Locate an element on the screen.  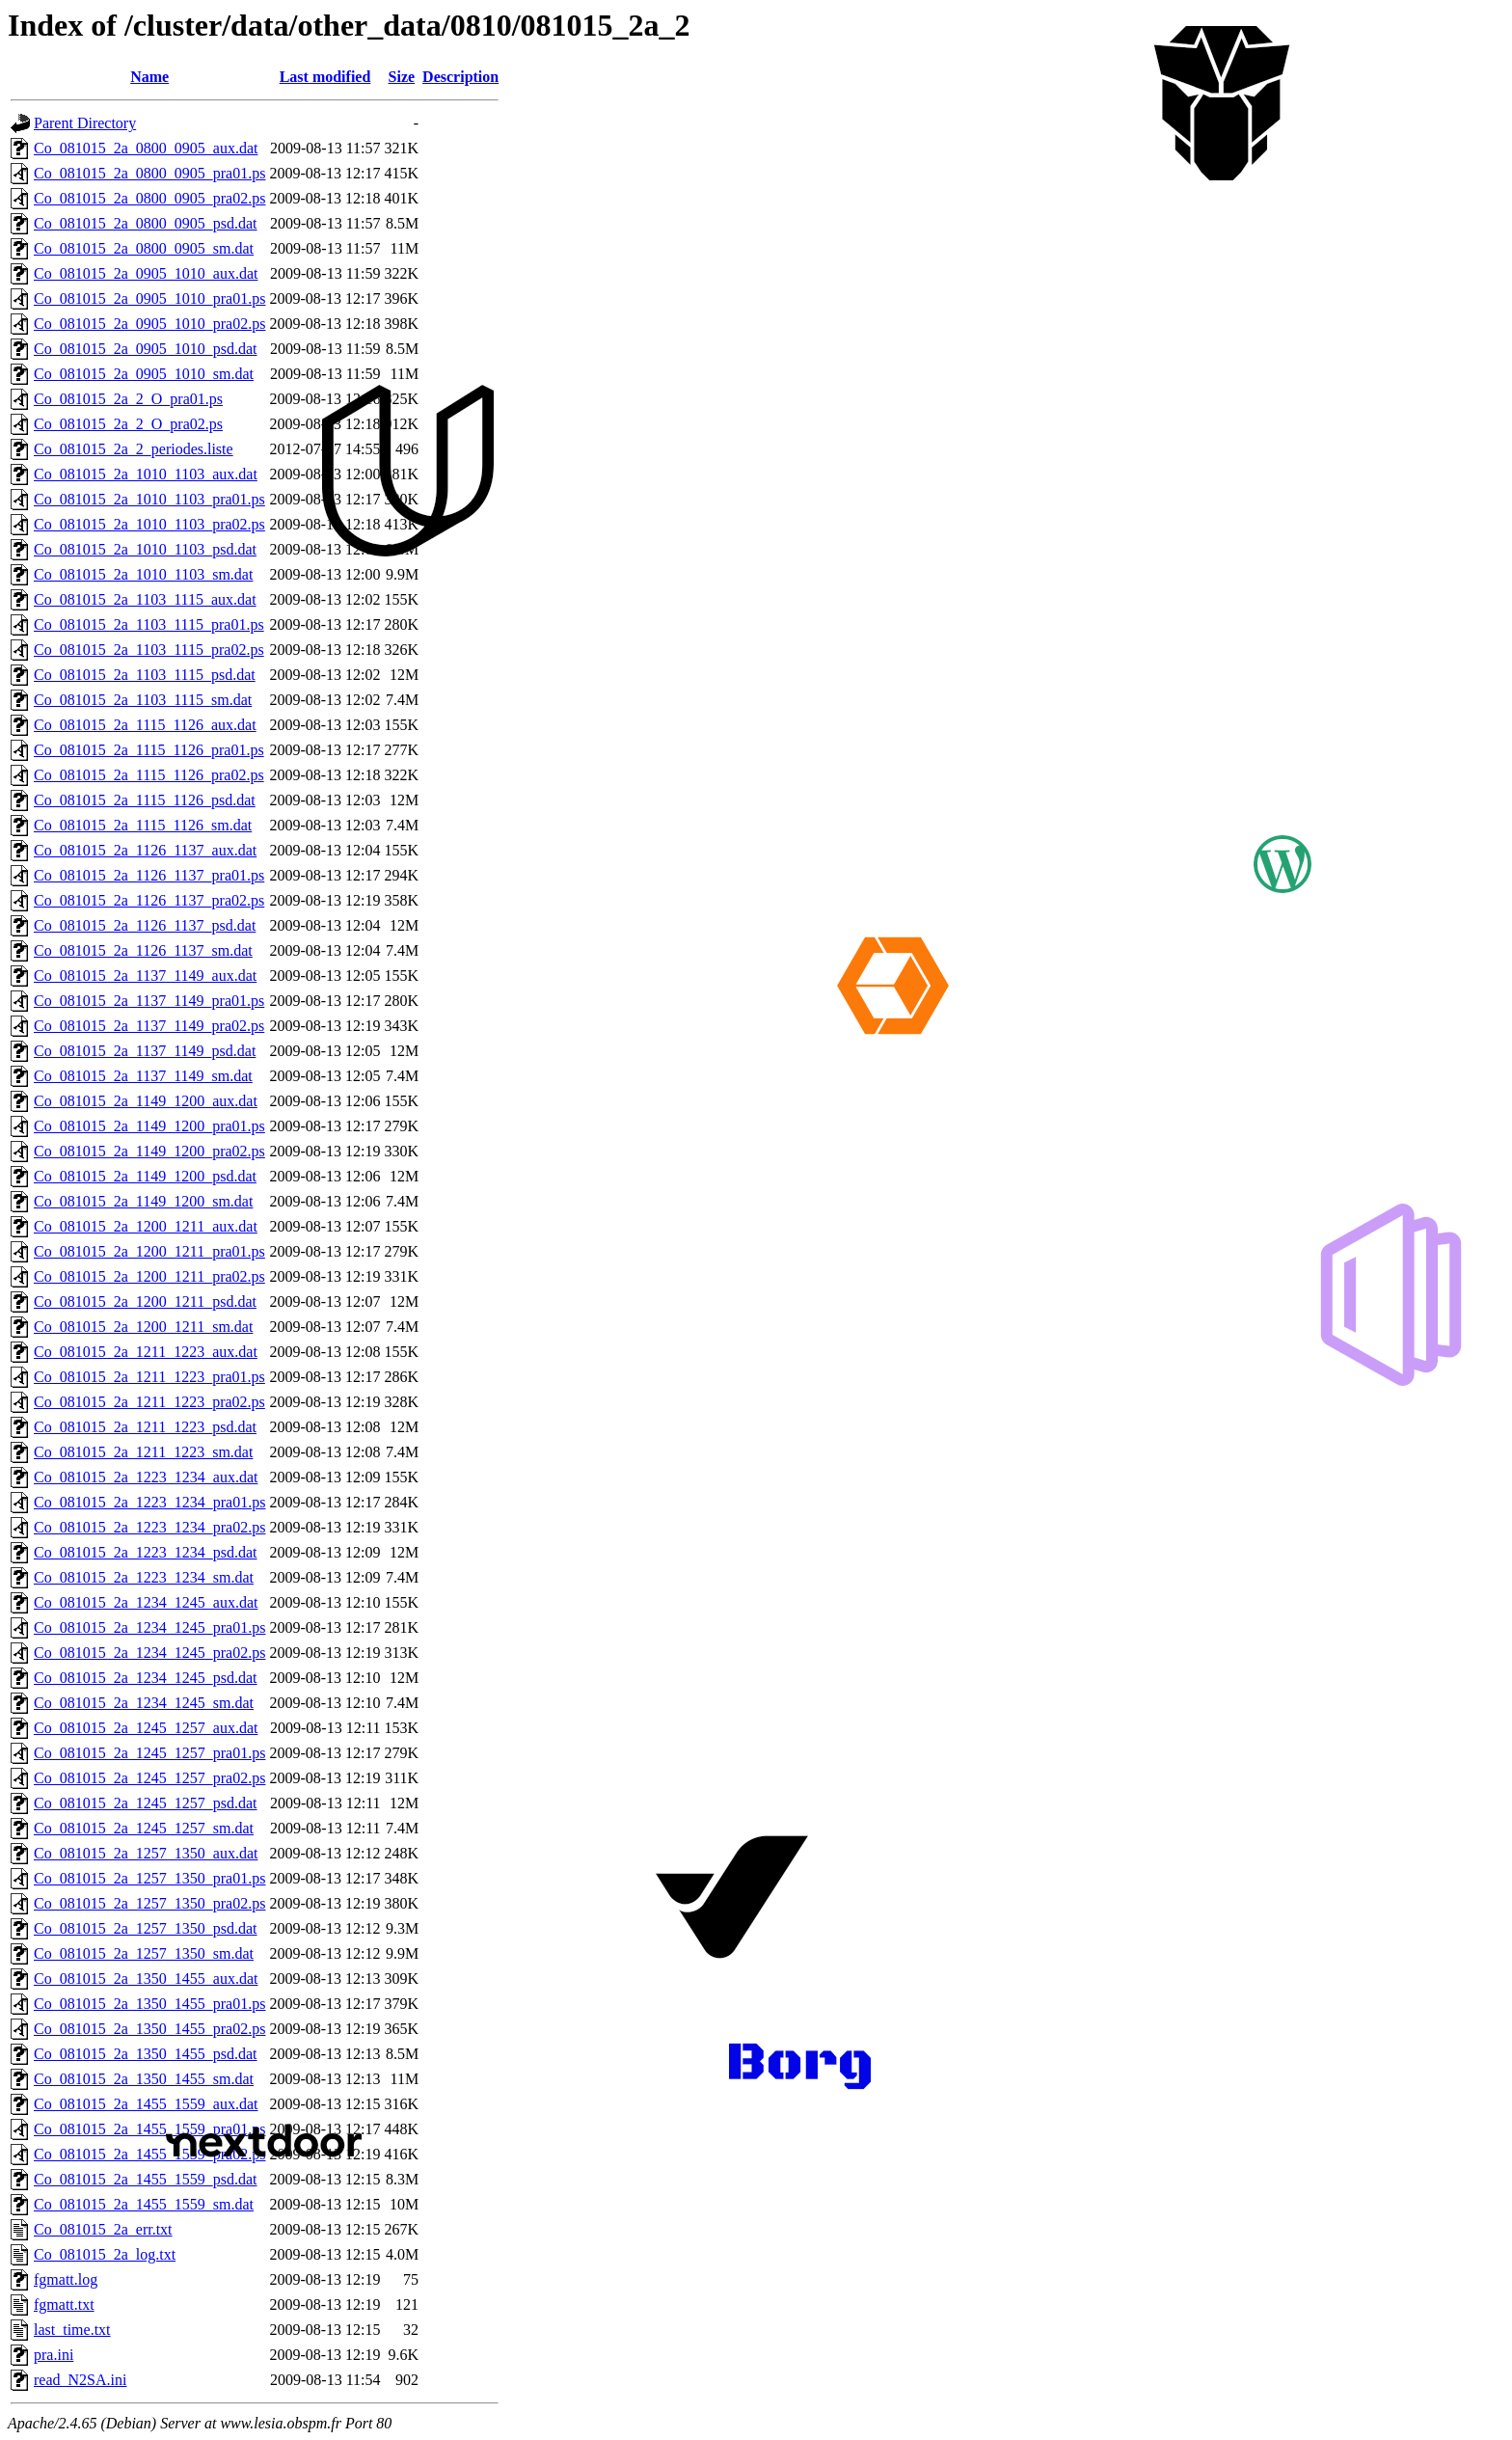
open the nextdoor app is located at coordinates (263, 2140).